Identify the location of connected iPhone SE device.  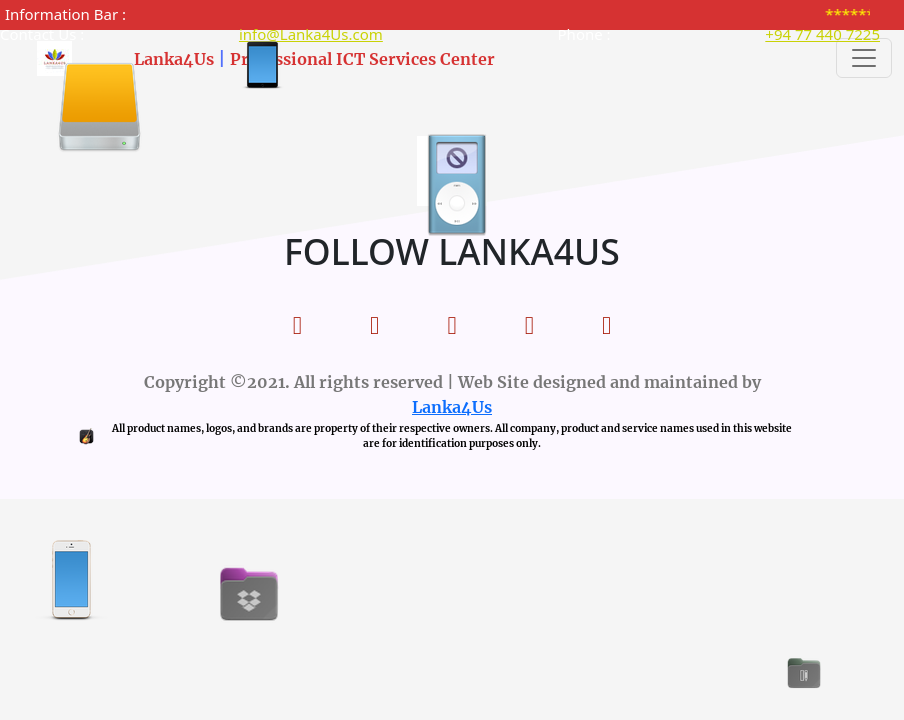
(71, 580).